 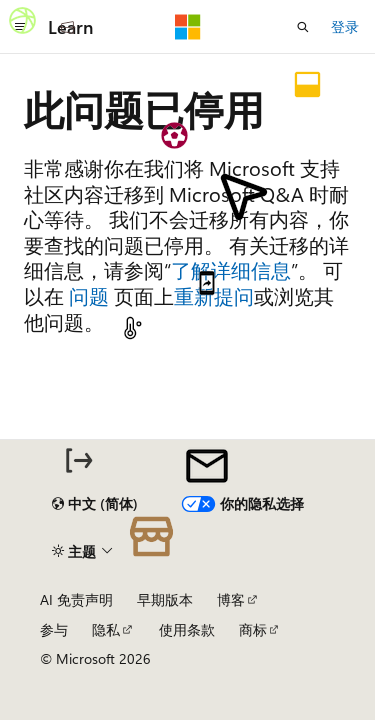 I want to click on log out of your account, so click(x=78, y=460).